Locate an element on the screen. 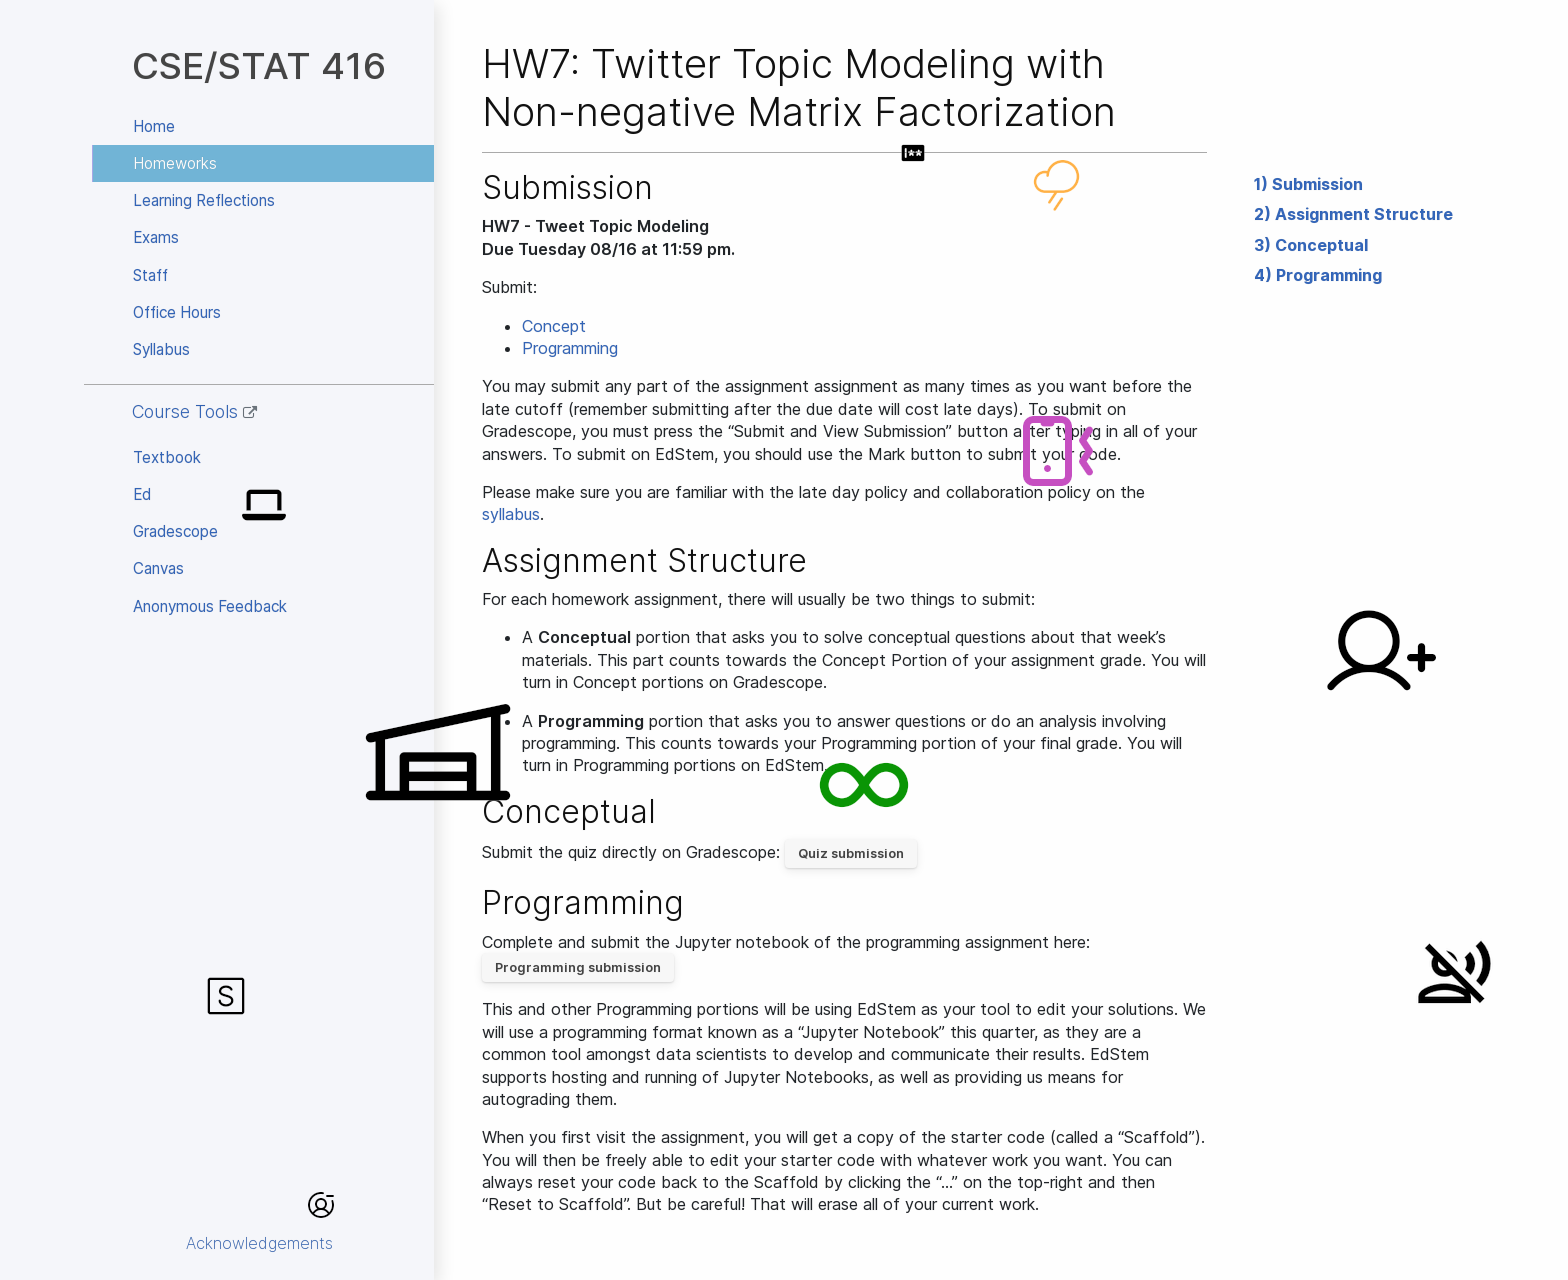  remove a user from your contacts is located at coordinates (321, 1205).